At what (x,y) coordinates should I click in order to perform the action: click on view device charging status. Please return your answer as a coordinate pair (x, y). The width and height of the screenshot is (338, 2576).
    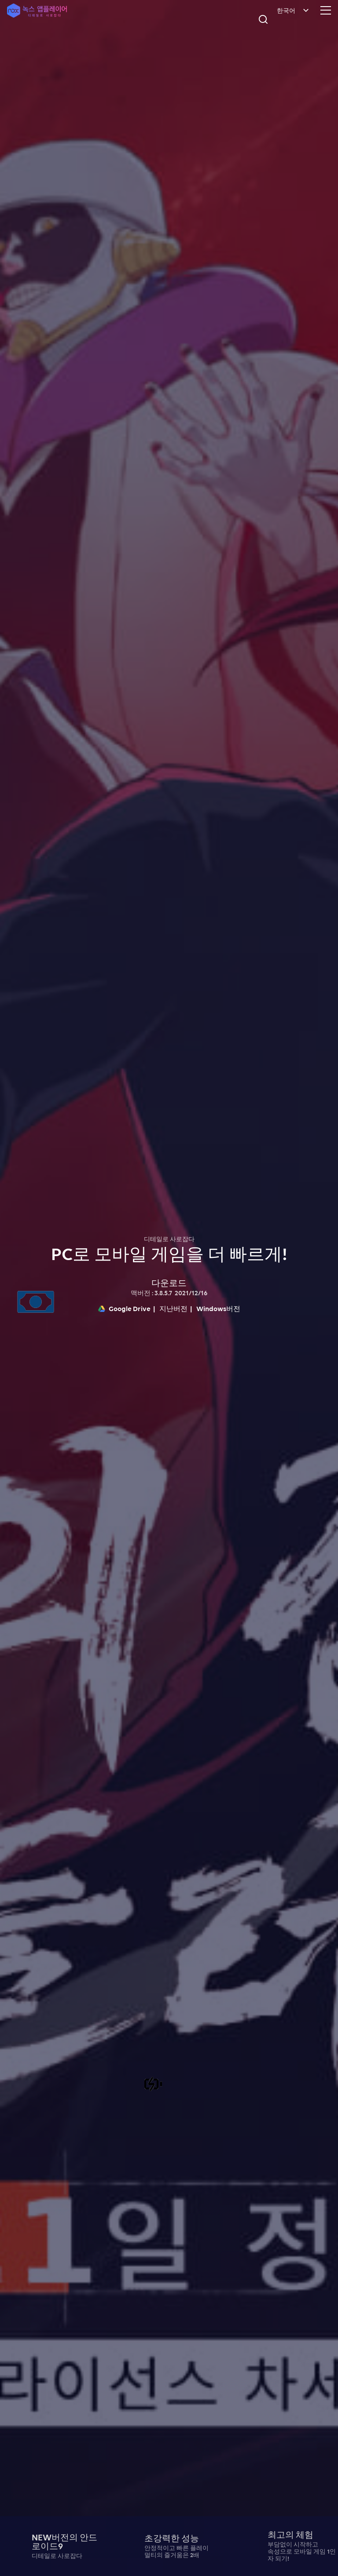
    Looking at the image, I should click on (153, 2084).